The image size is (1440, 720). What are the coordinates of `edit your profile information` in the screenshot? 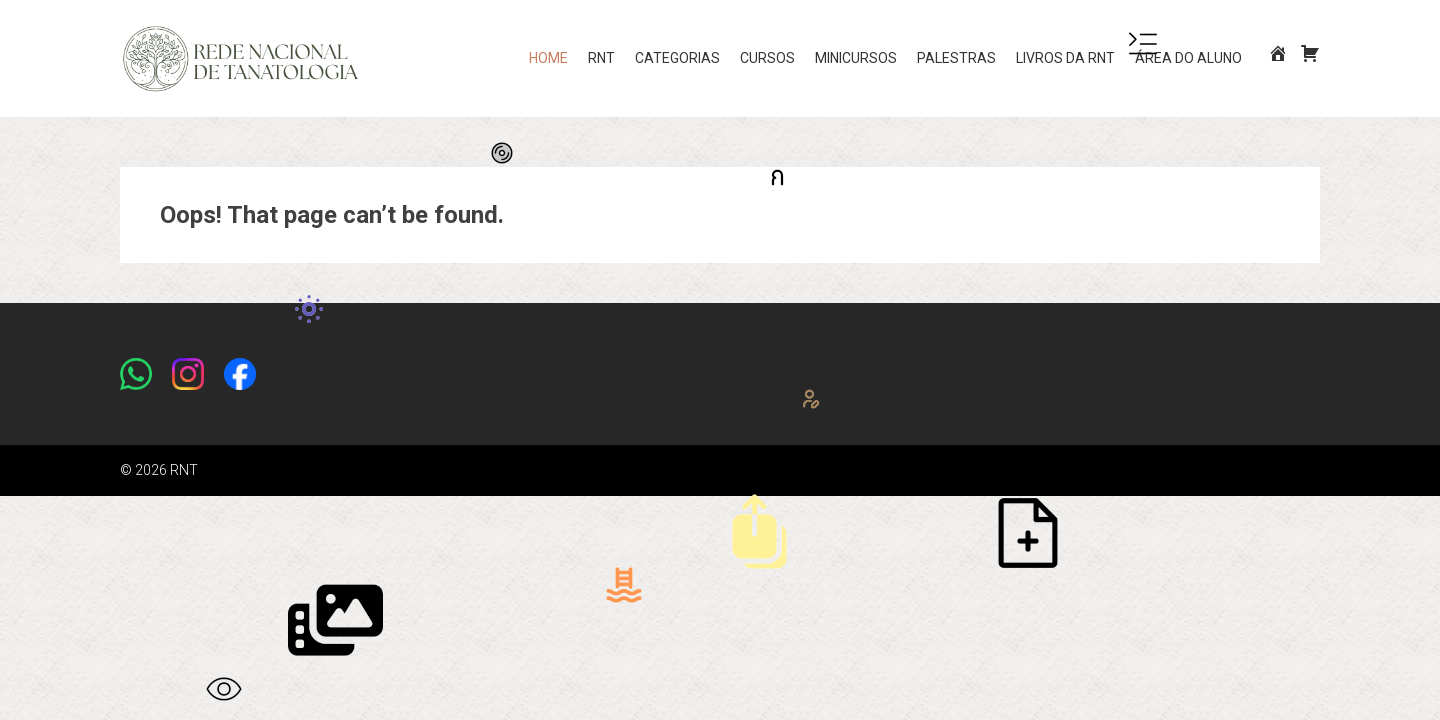 It's located at (809, 398).